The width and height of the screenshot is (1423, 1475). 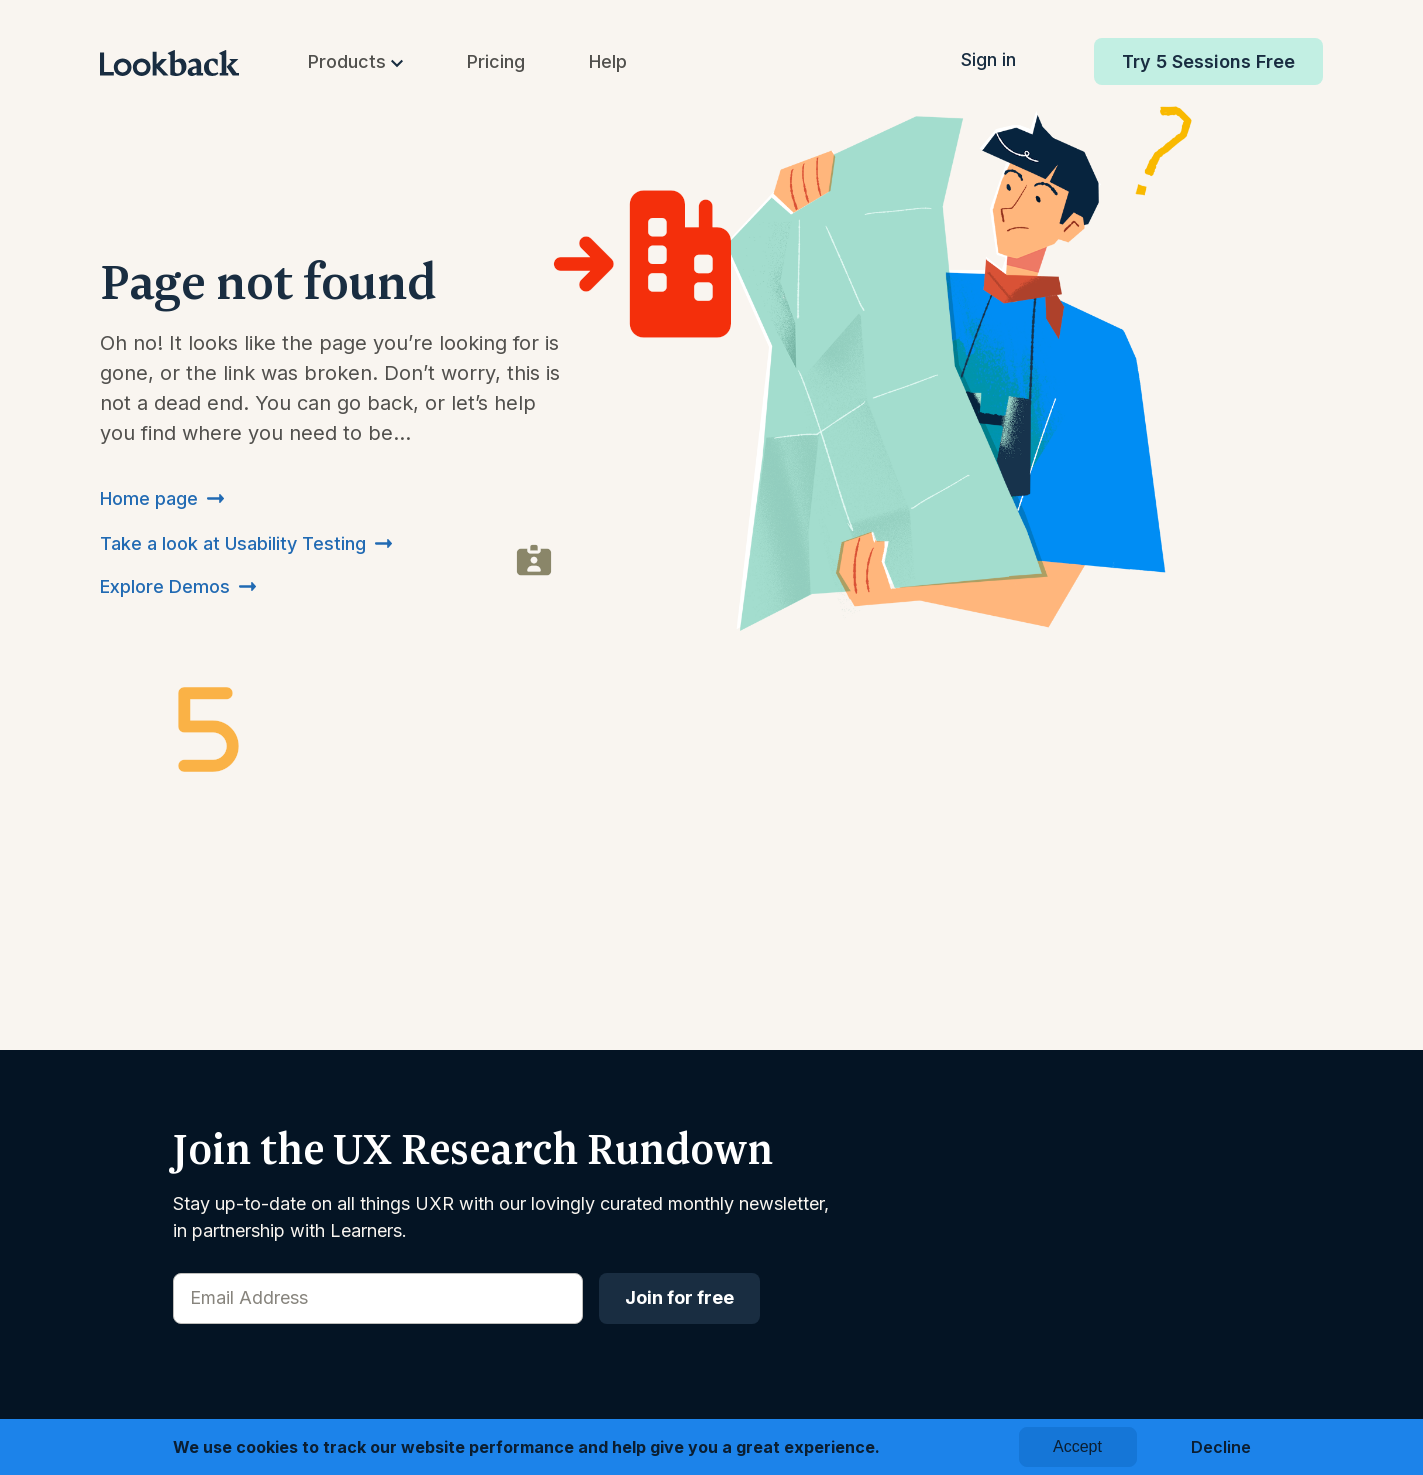 What do you see at coordinates (639, 264) in the screenshot?
I see `navigate to city or urban area` at bounding box center [639, 264].